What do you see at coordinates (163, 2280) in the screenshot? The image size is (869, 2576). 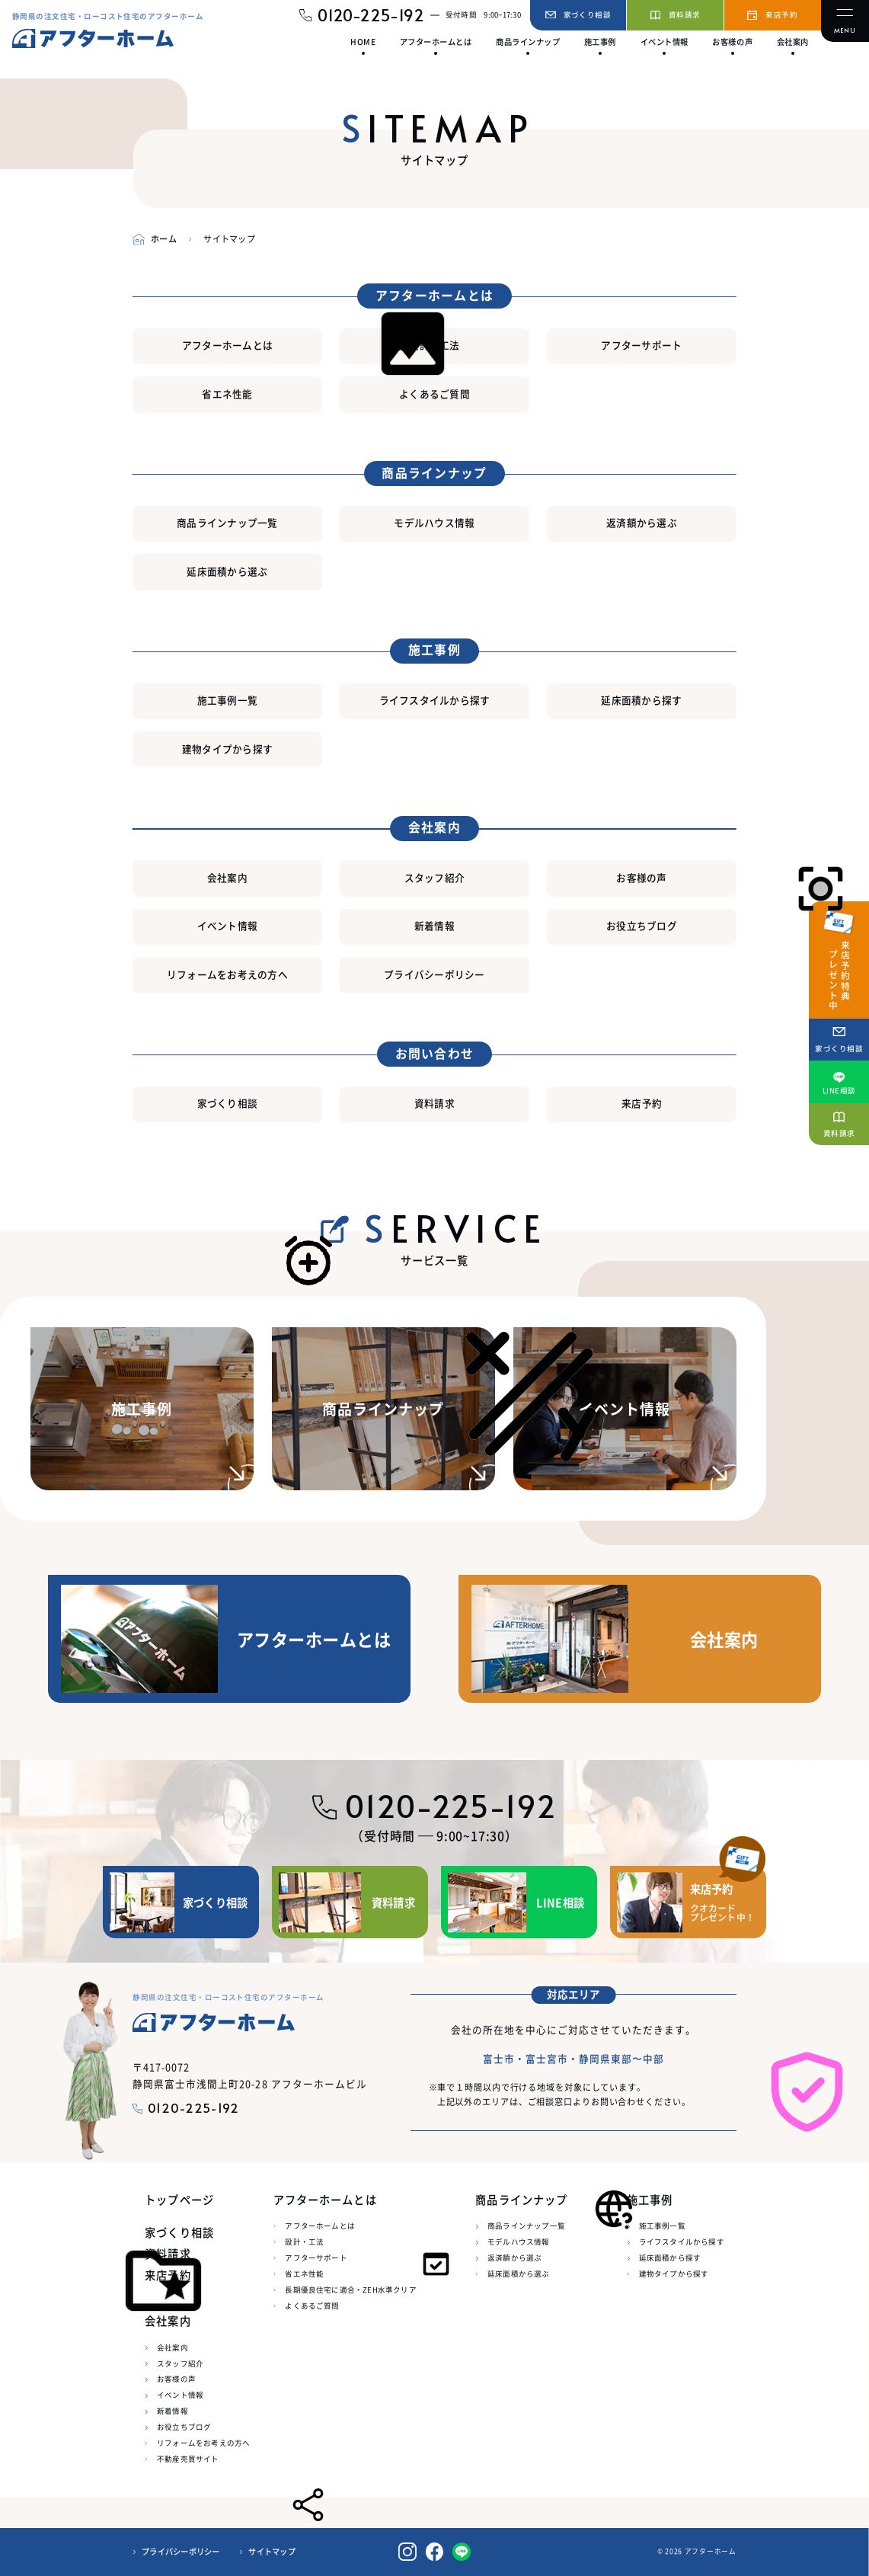 I see `access your starred or favorite files` at bounding box center [163, 2280].